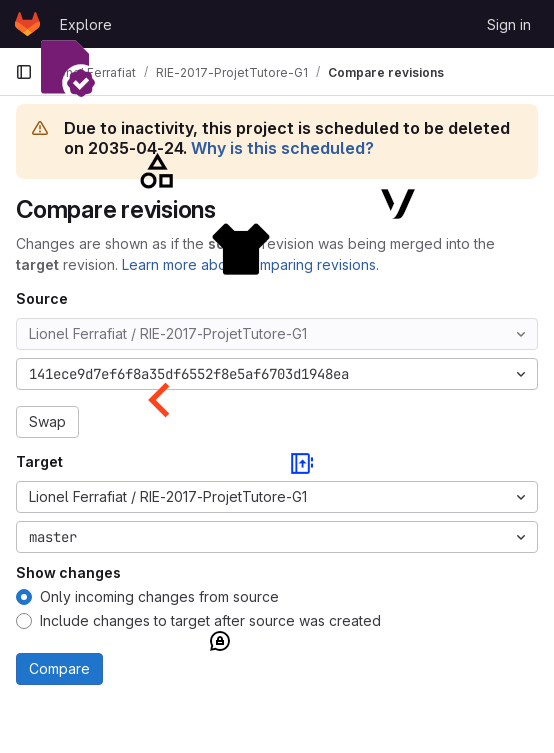  What do you see at coordinates (398, 204) in the screenshot?
I see `vonage app or service` at bounding box center [398, 204].